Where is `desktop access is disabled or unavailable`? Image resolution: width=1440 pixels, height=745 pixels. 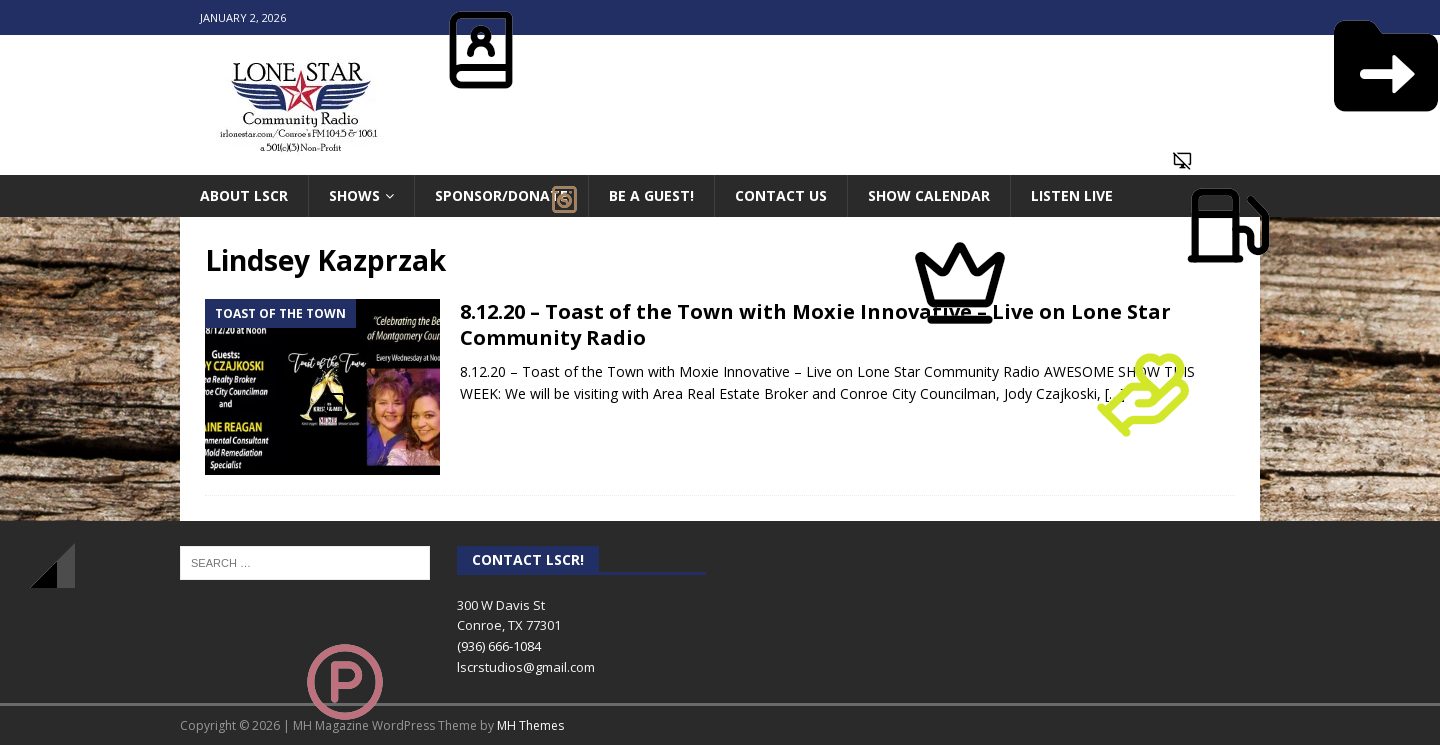 desktop access is disabled or unavailable is located at coordinates (1182, 160).